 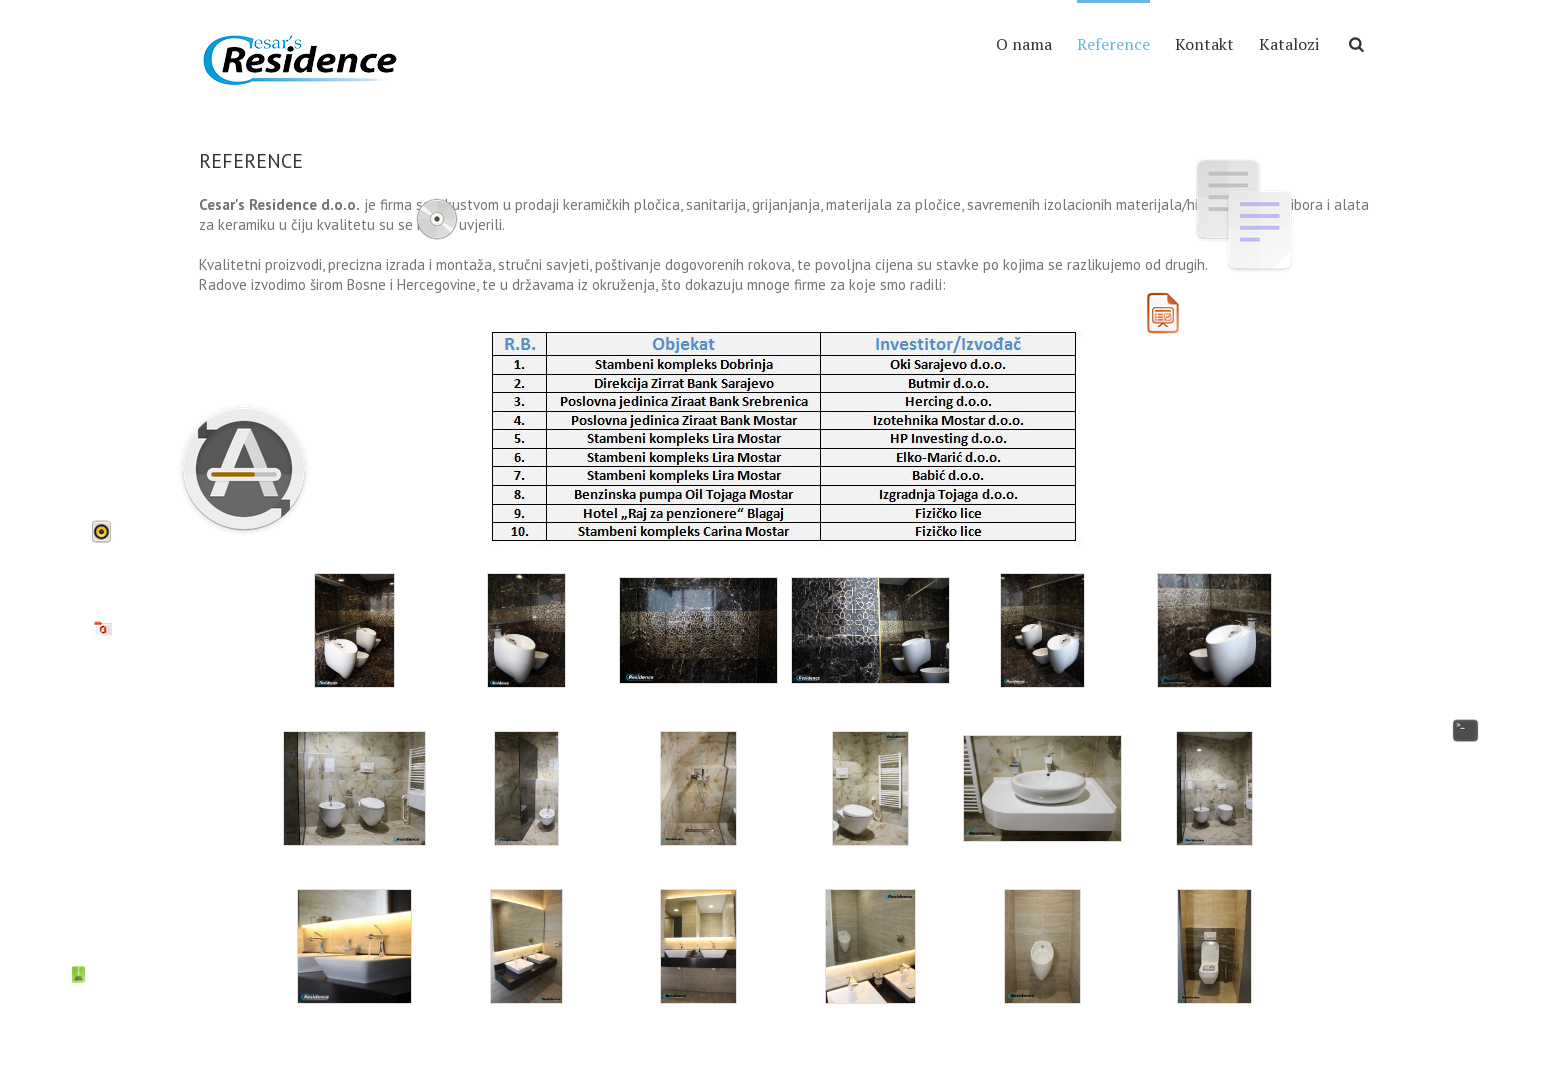 What do you see at coordinates (1163, 313) in the screenshot?
I see `libreoffice impress presentation file` at bounding box center [1163, 313].